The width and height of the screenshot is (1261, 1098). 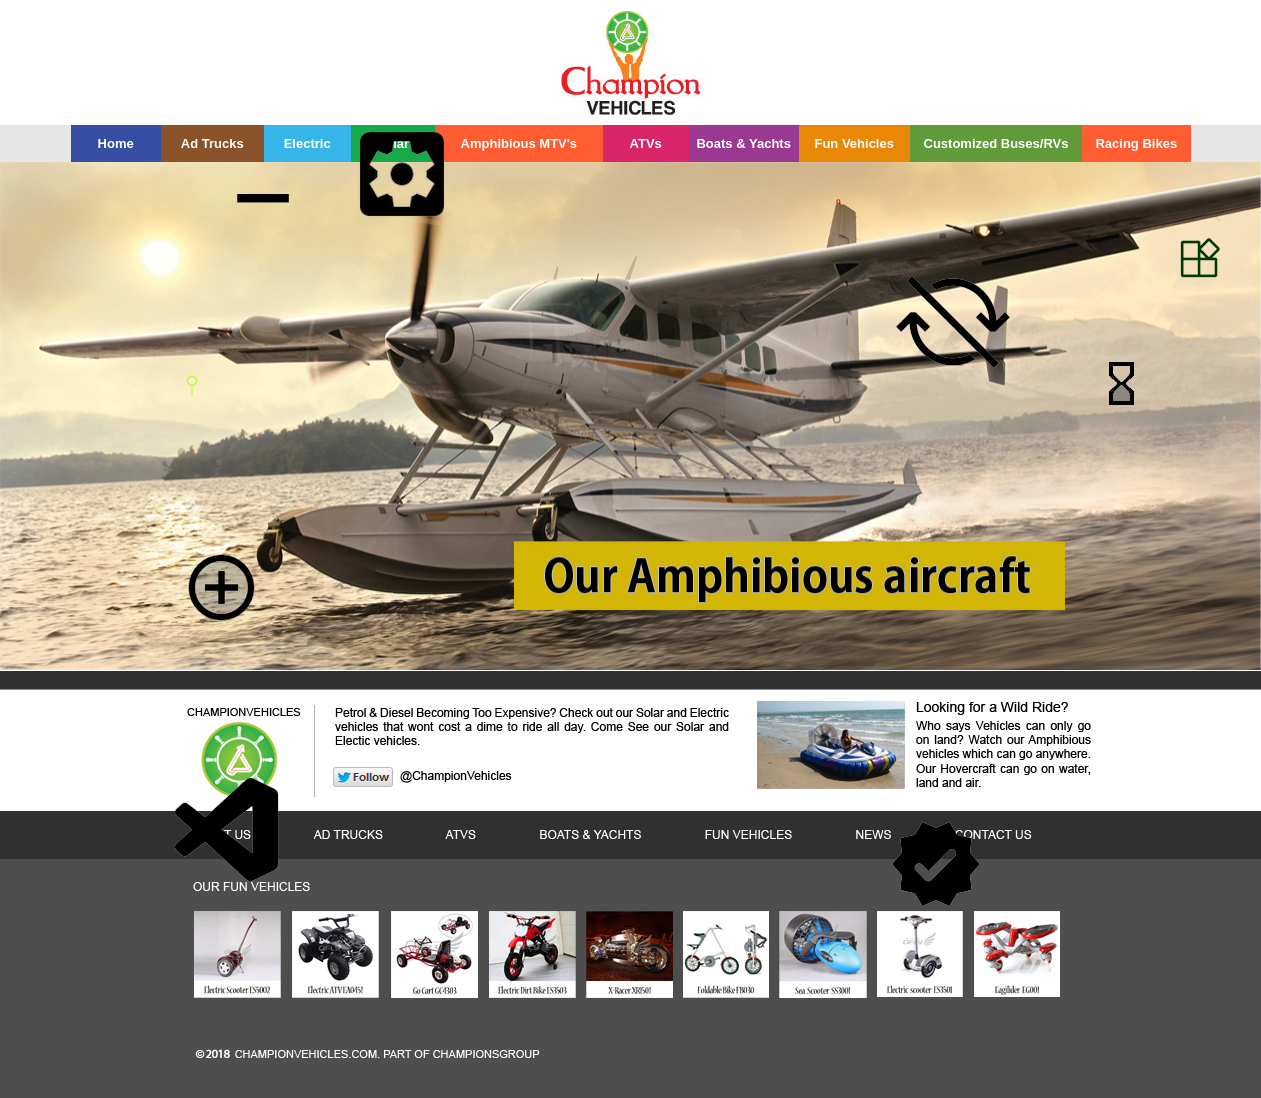 What do you see at coordinates (936, 864) in the screenshot?
I see `indicates a verified account or profile` at bounding box center [936, 864].